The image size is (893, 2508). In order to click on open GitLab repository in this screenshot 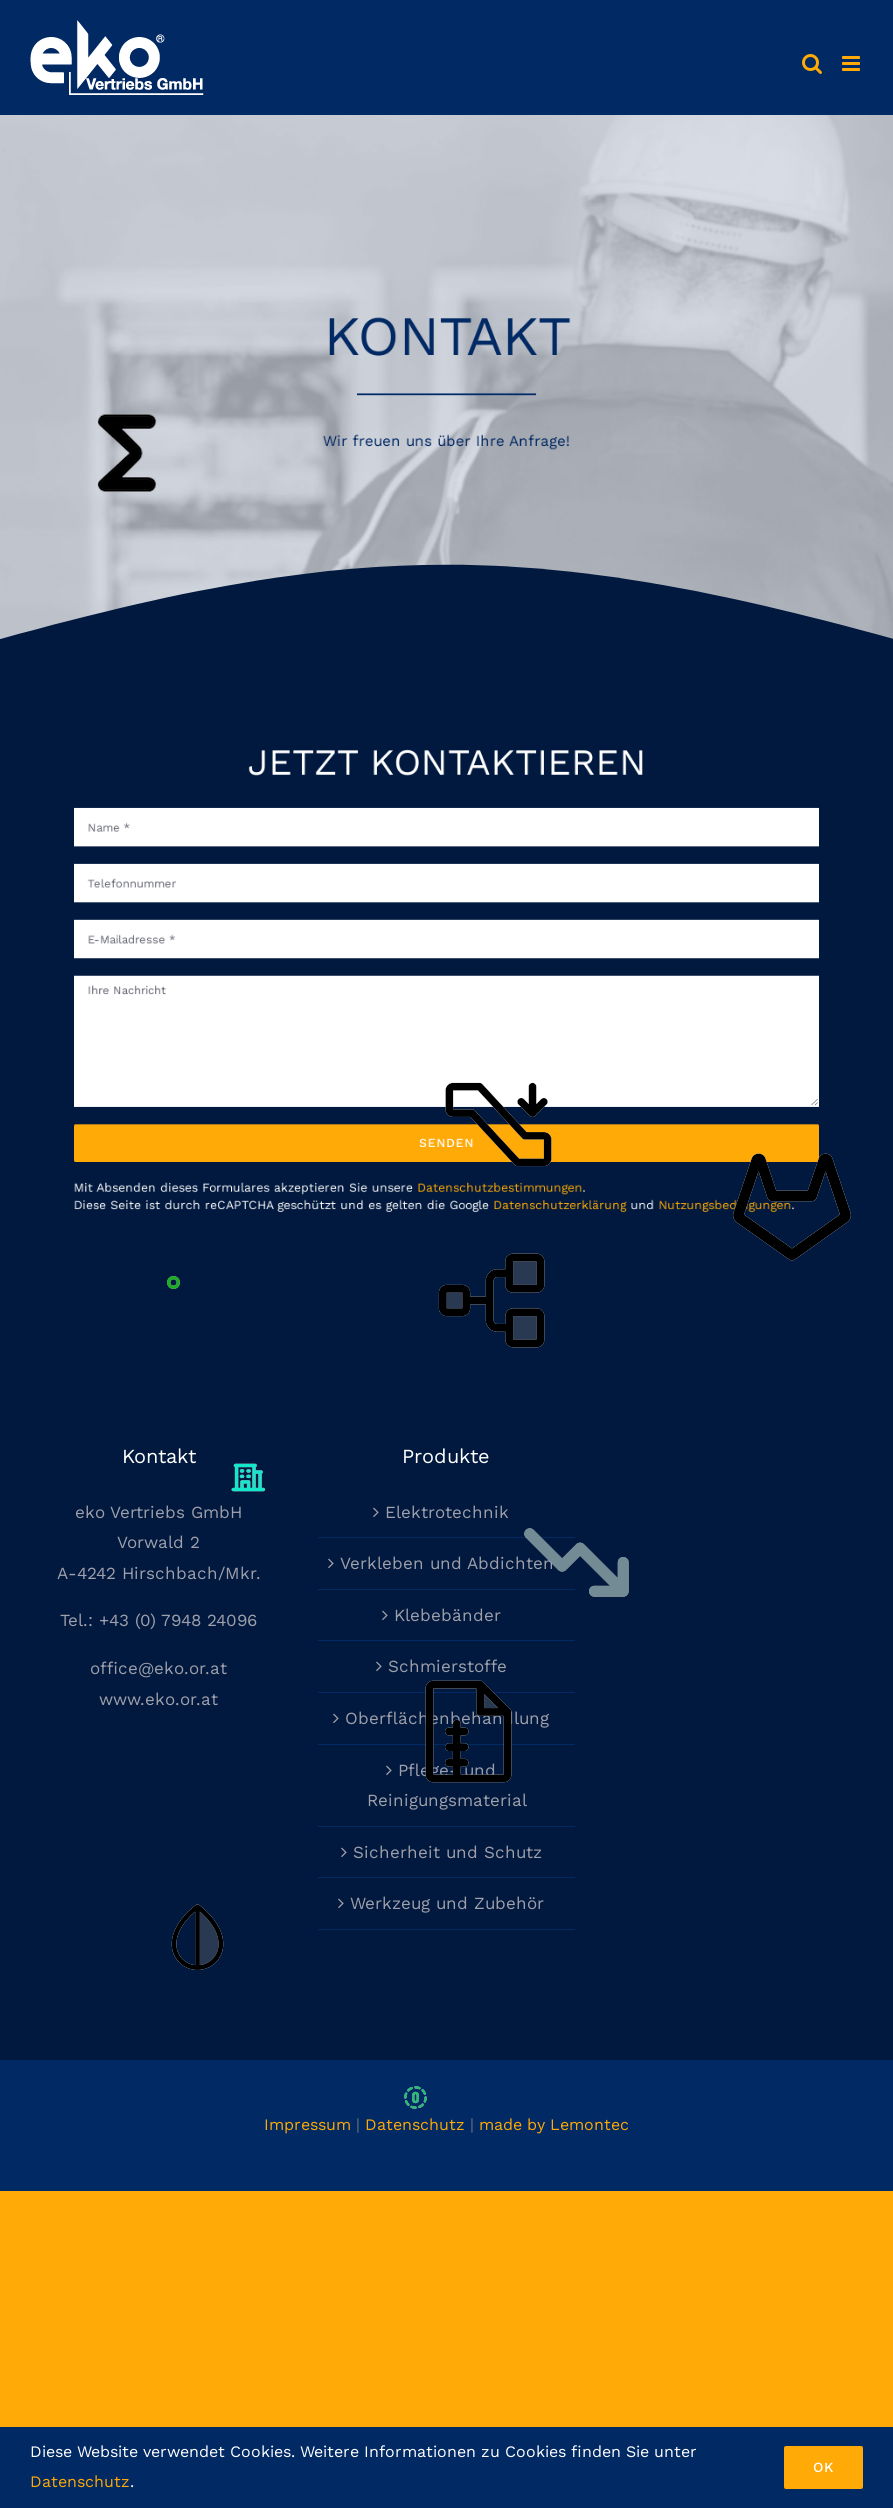, I will do `click(792, 1207)`.